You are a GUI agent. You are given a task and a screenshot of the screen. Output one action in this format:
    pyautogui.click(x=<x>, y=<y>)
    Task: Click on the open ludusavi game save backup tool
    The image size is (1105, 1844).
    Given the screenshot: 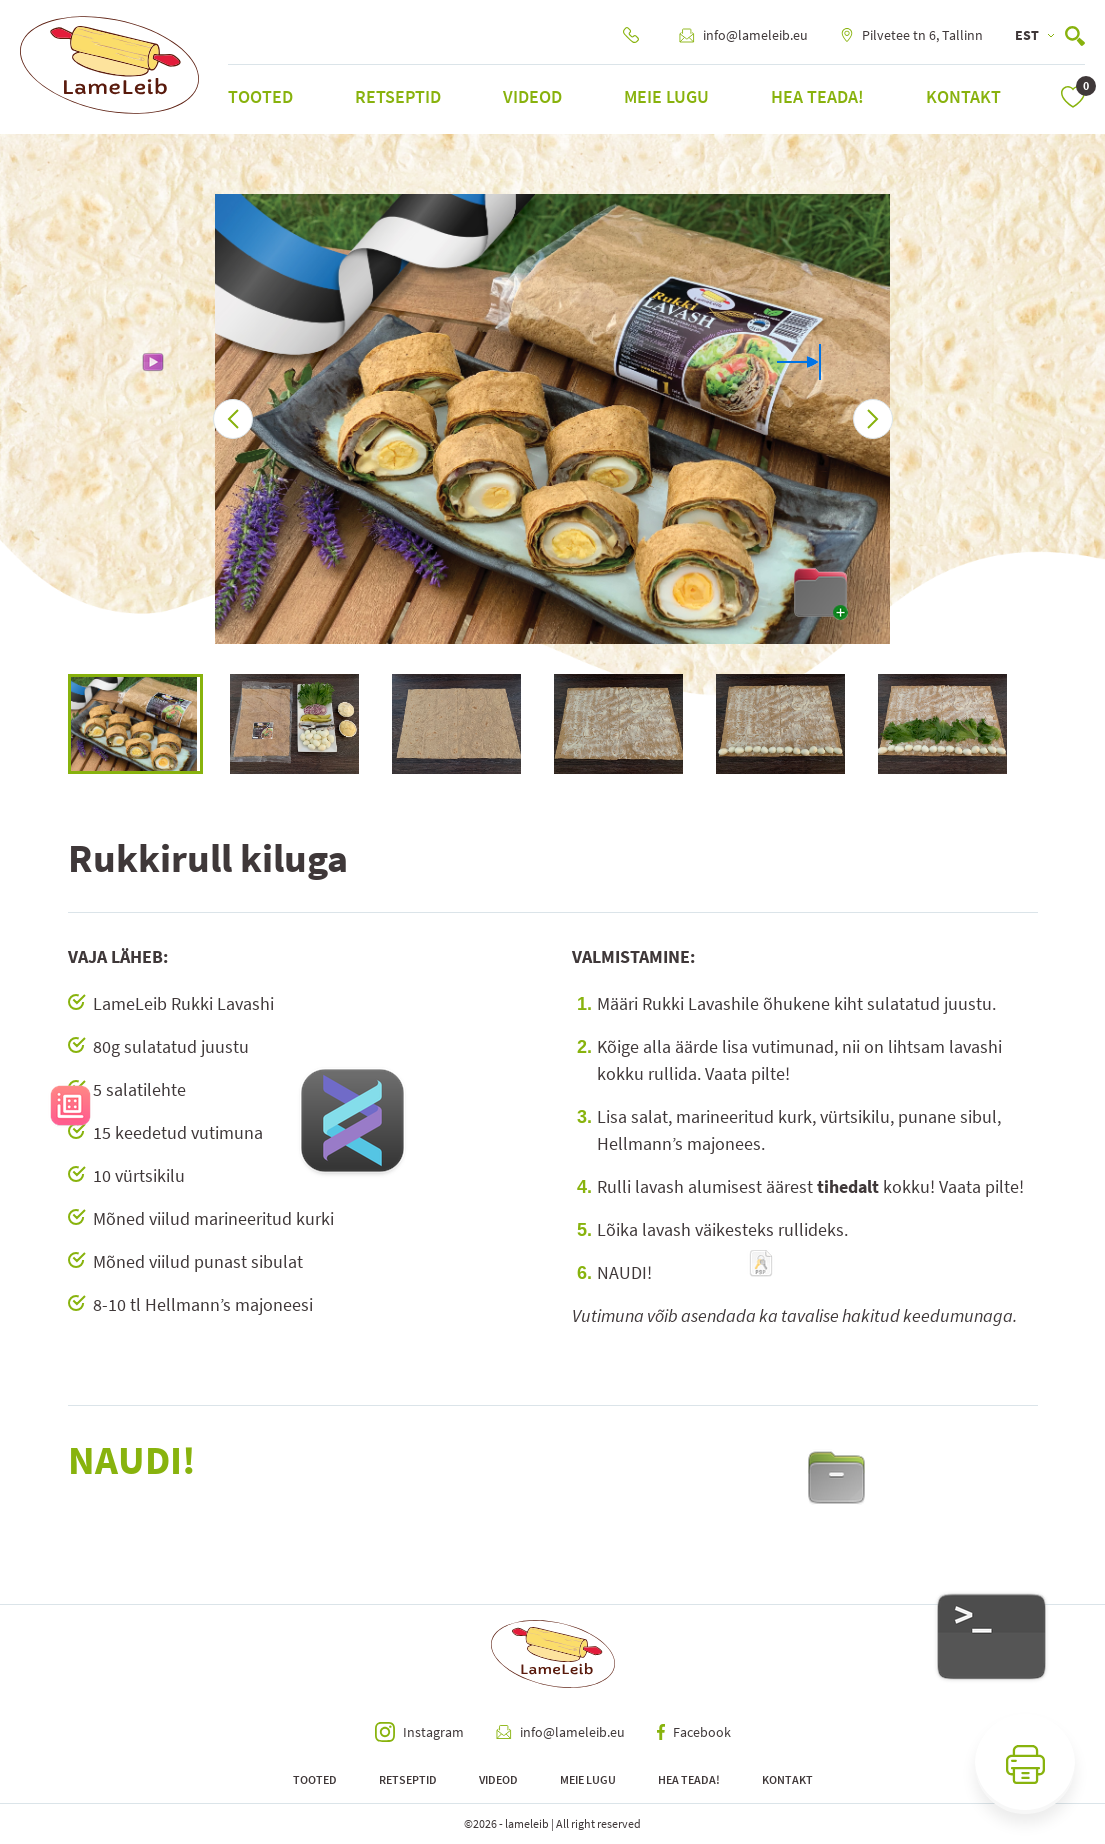 What is the action you would take?
    pyautogui.click(x=70, y=1105)
    